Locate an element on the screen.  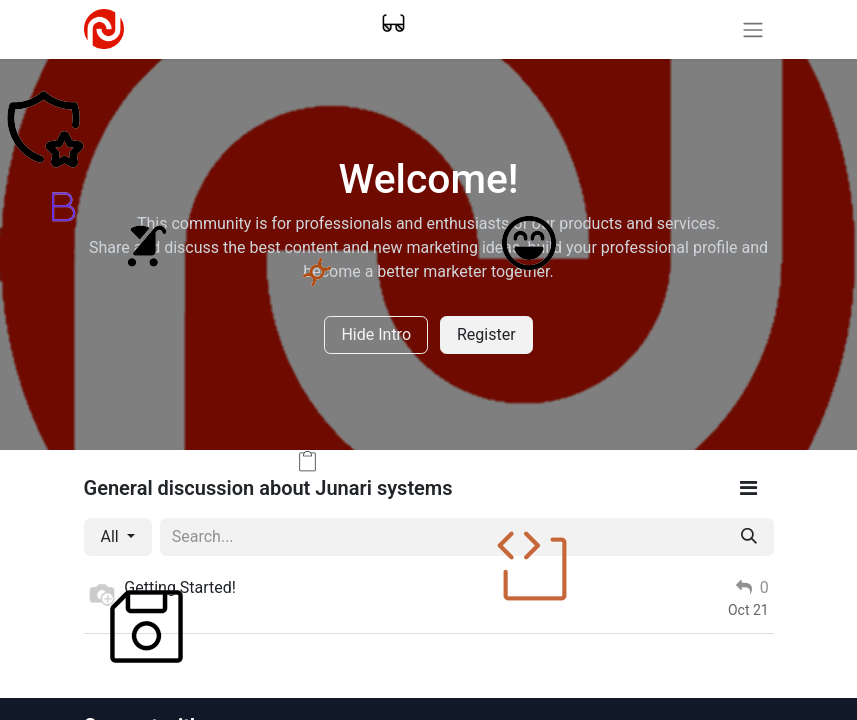
copy to clipboard is located at coordinates (307, 461).